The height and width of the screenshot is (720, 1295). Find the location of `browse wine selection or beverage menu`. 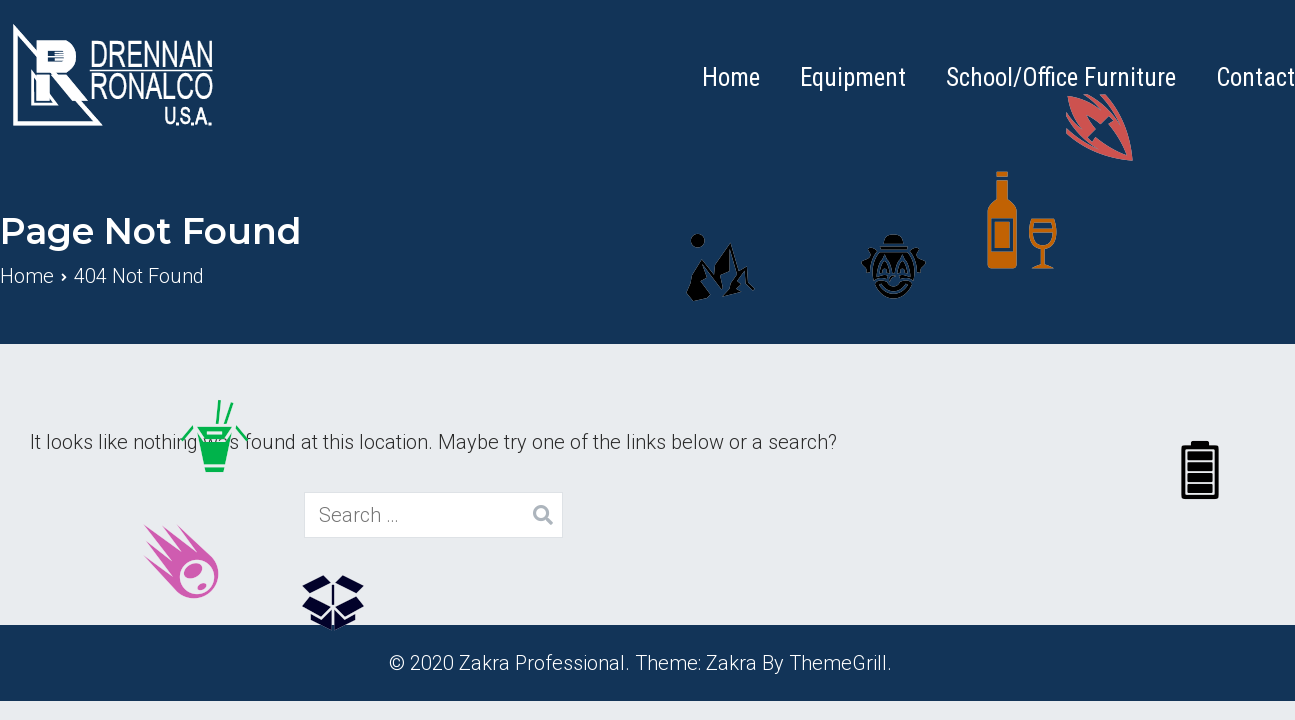

browse wine selection or beverage menu is located at coordinates (1022, 219).